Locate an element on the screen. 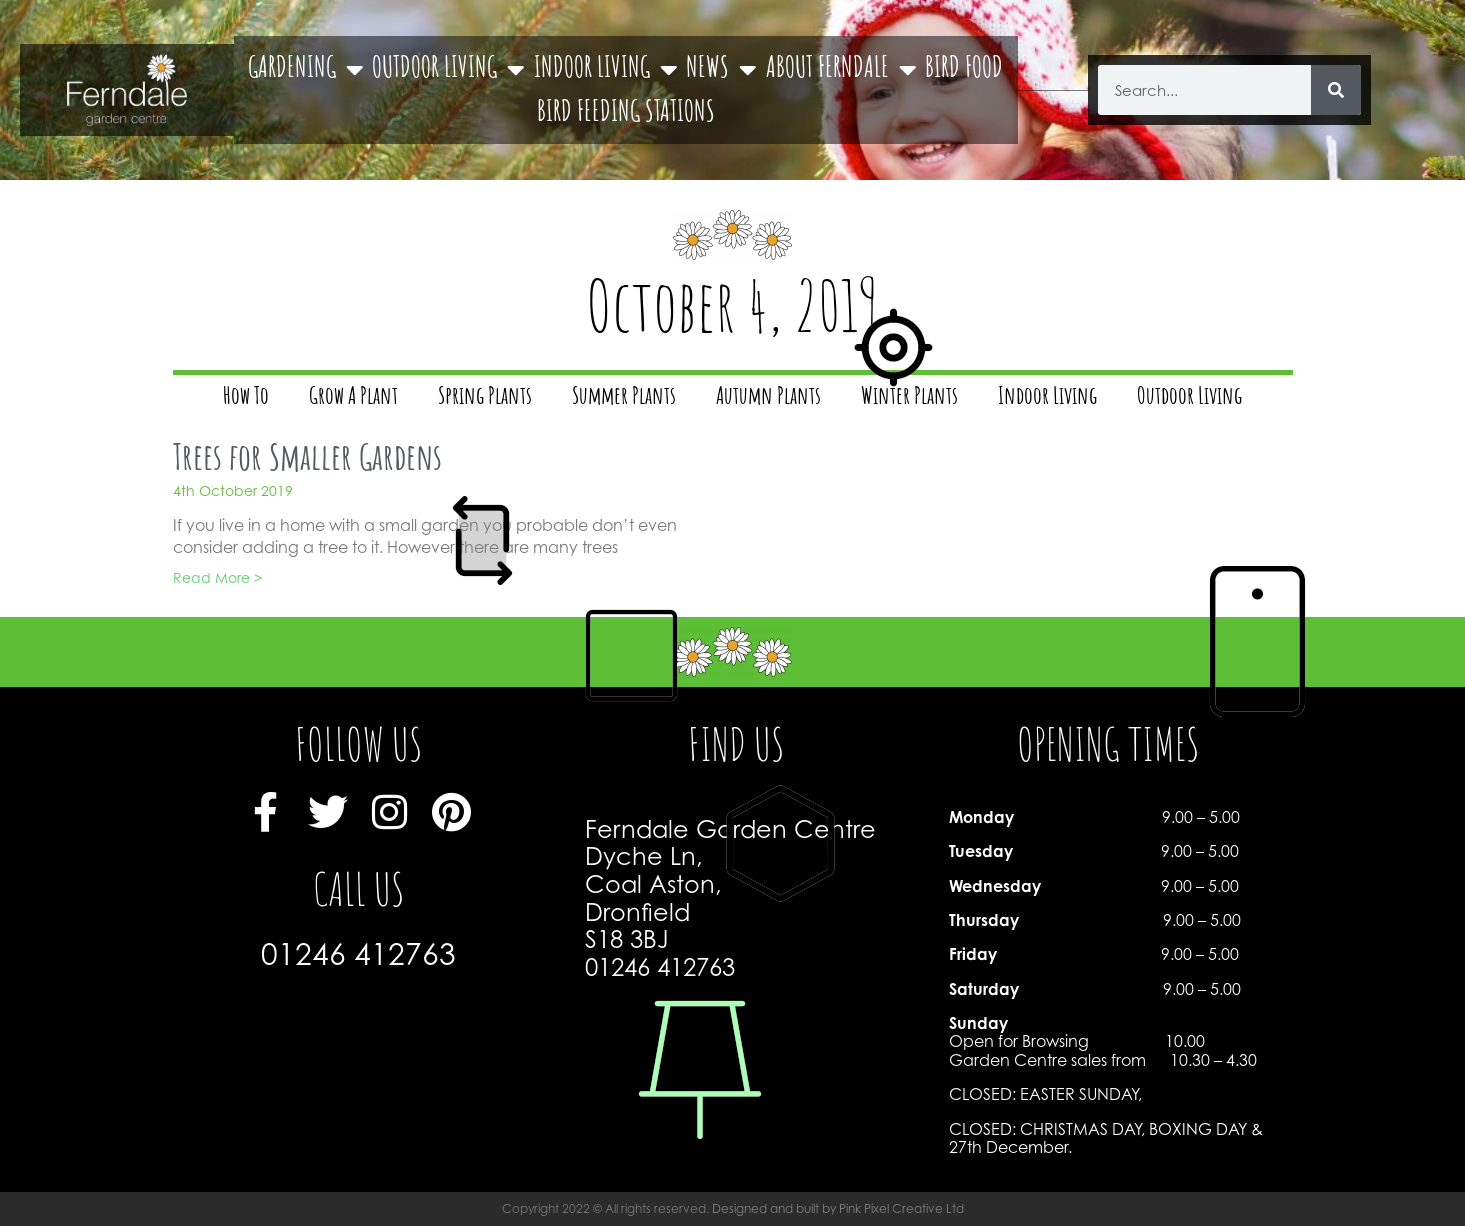  center map on current location is located at coordinates (893, 347).